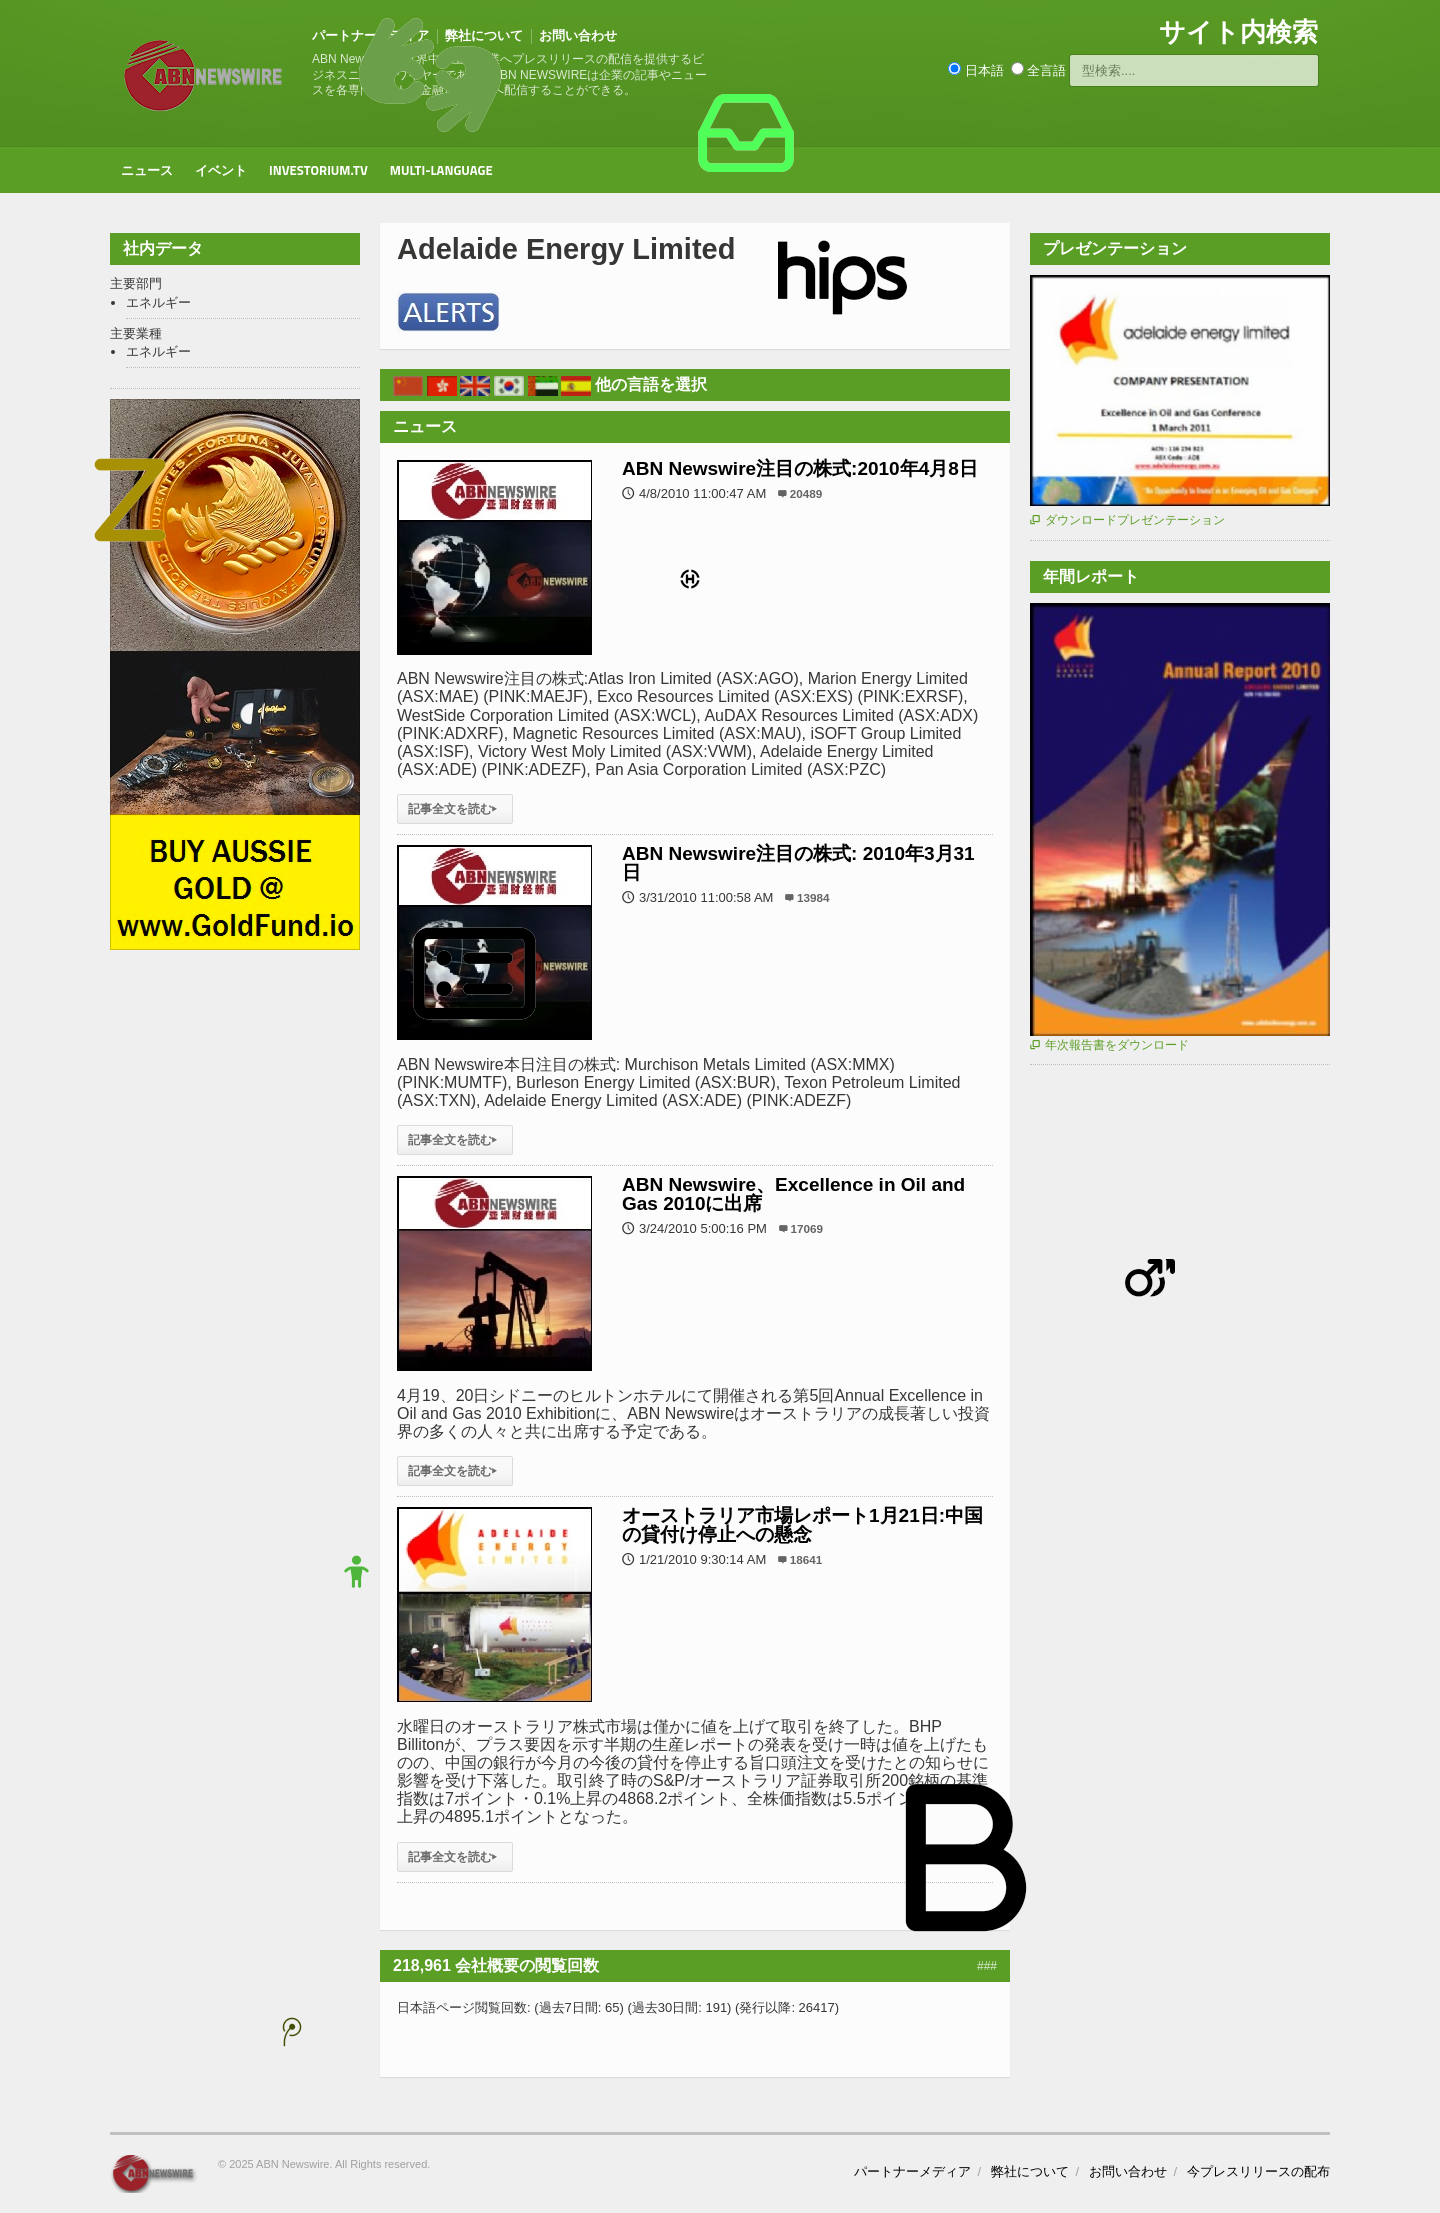 This screenshot has width=1440, height=2213. What do you see at coordinates (956, 1861) in the screenshot?
I see `apply bold formatting to selected text` at bounding box center [956, 1861].